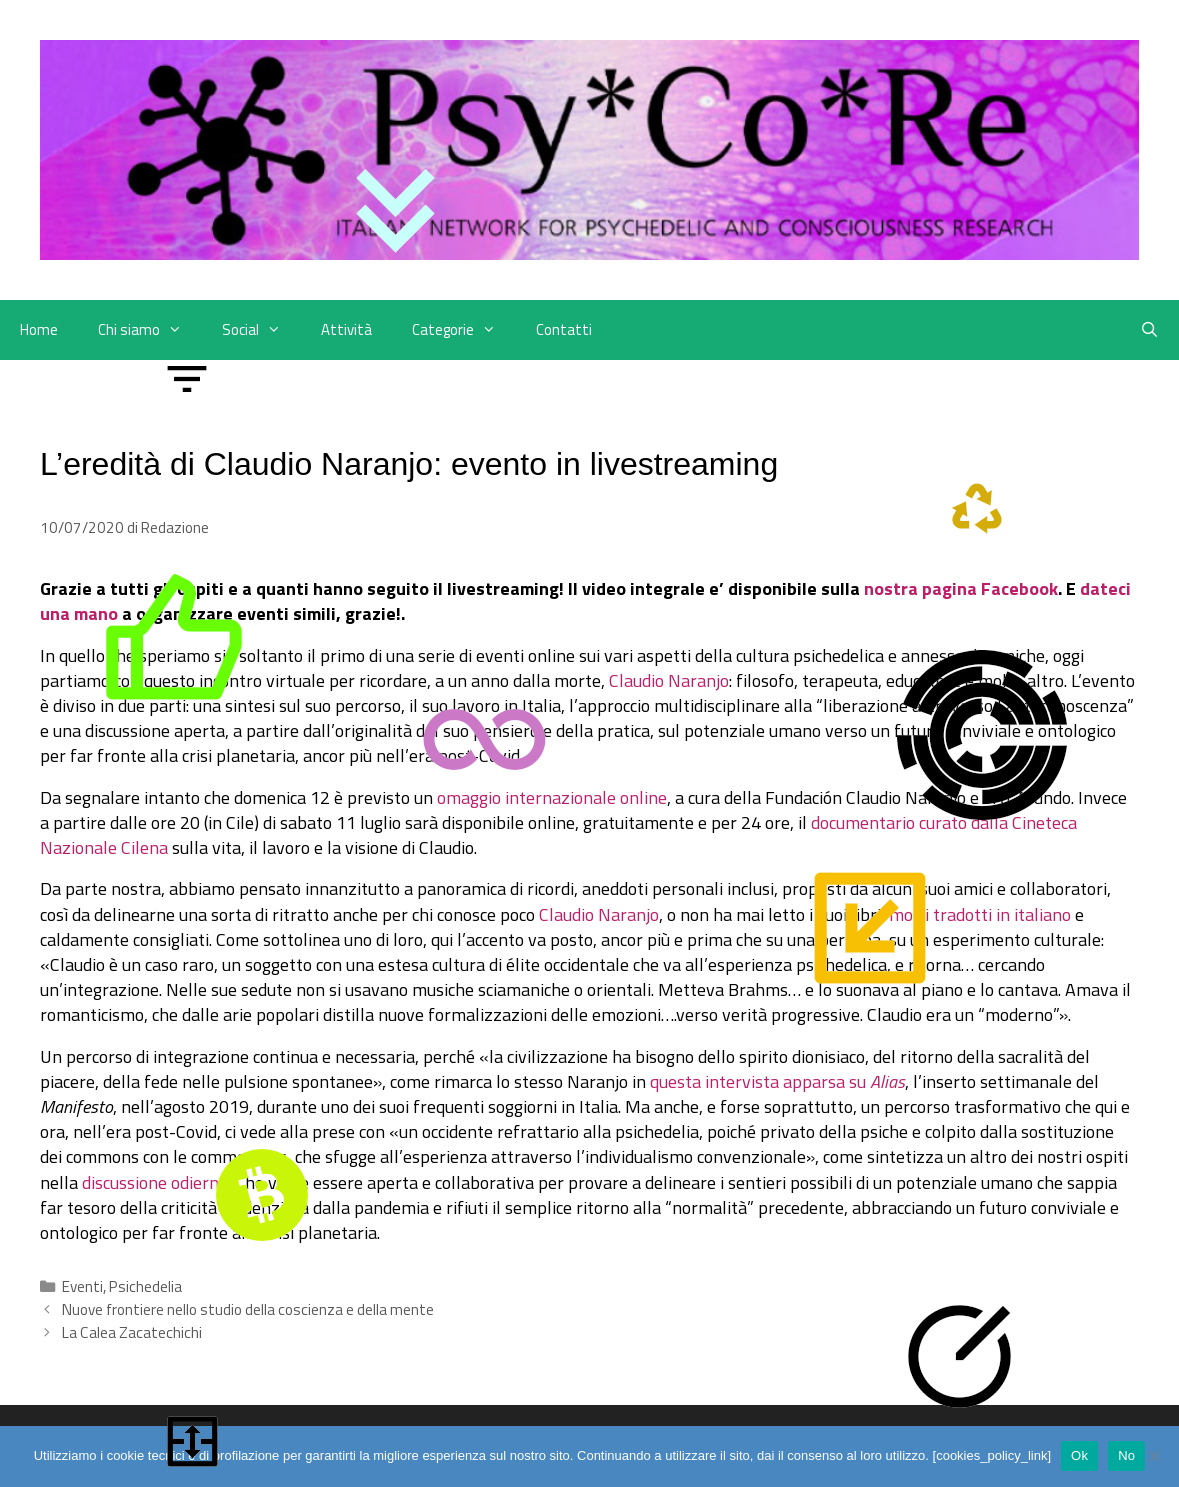 The width and height of the screenshot is (1179, 1487). I want to click on filter or sort list items, so click(187, 379).